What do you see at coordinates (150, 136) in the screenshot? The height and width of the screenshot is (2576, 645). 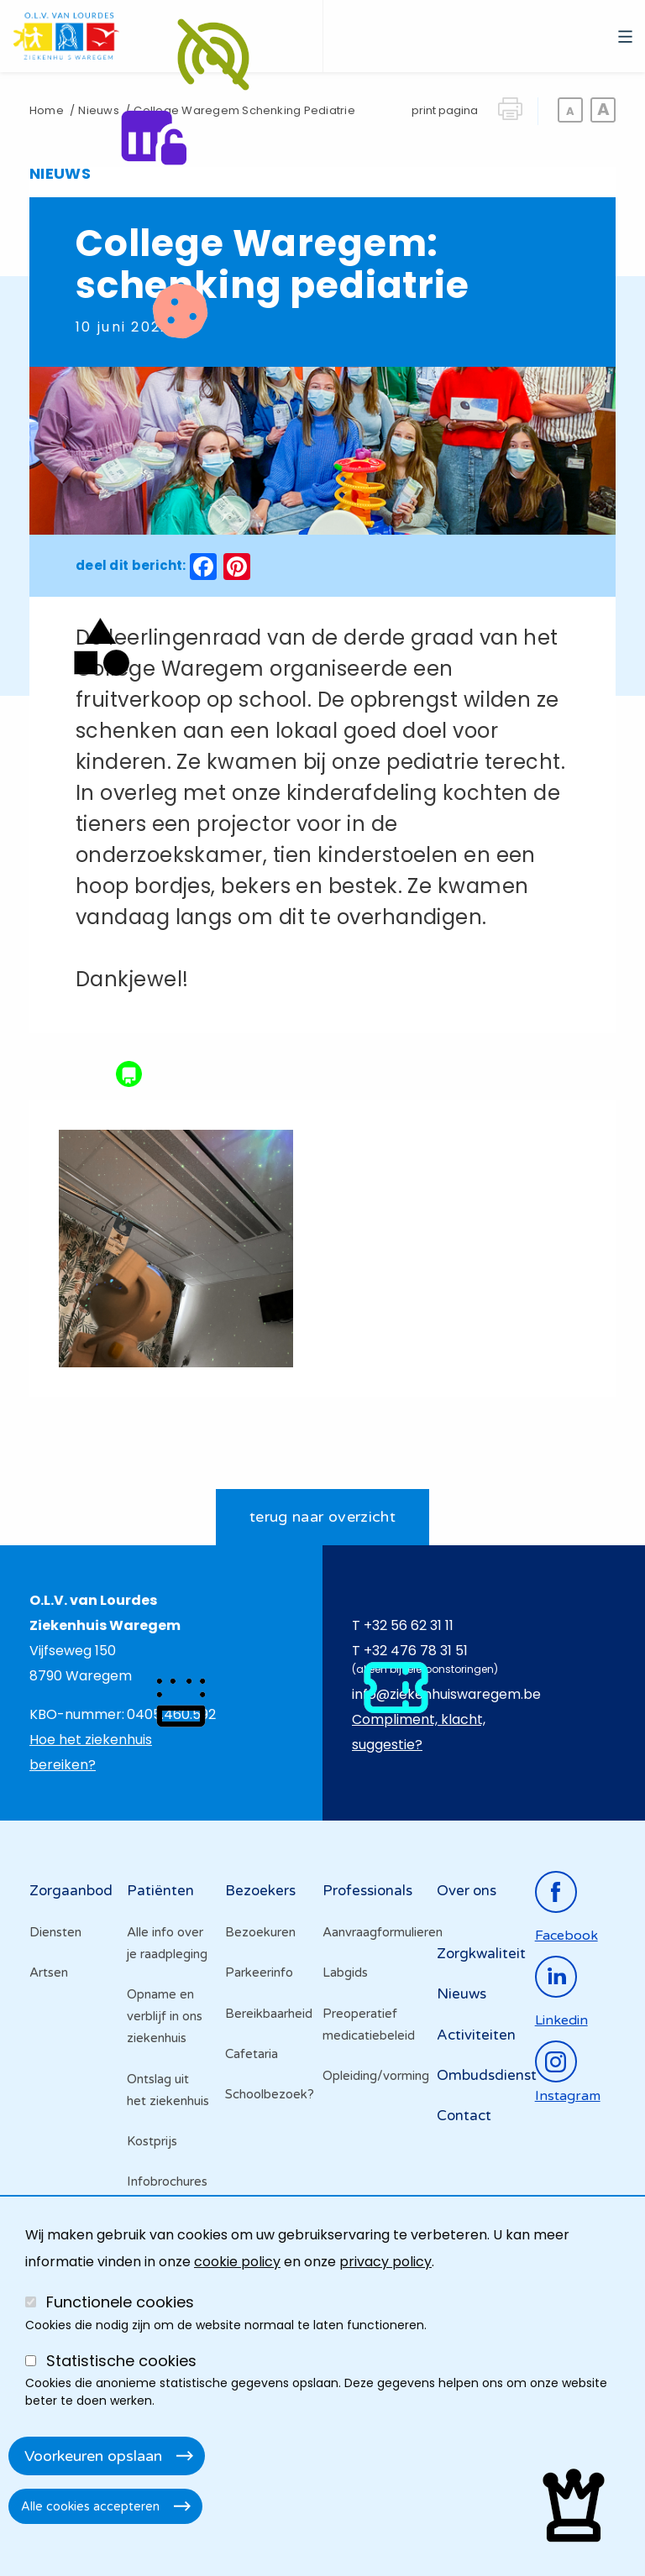 I see `unlock a row in a table or spreadsheet` at bounding box center [150, 136].